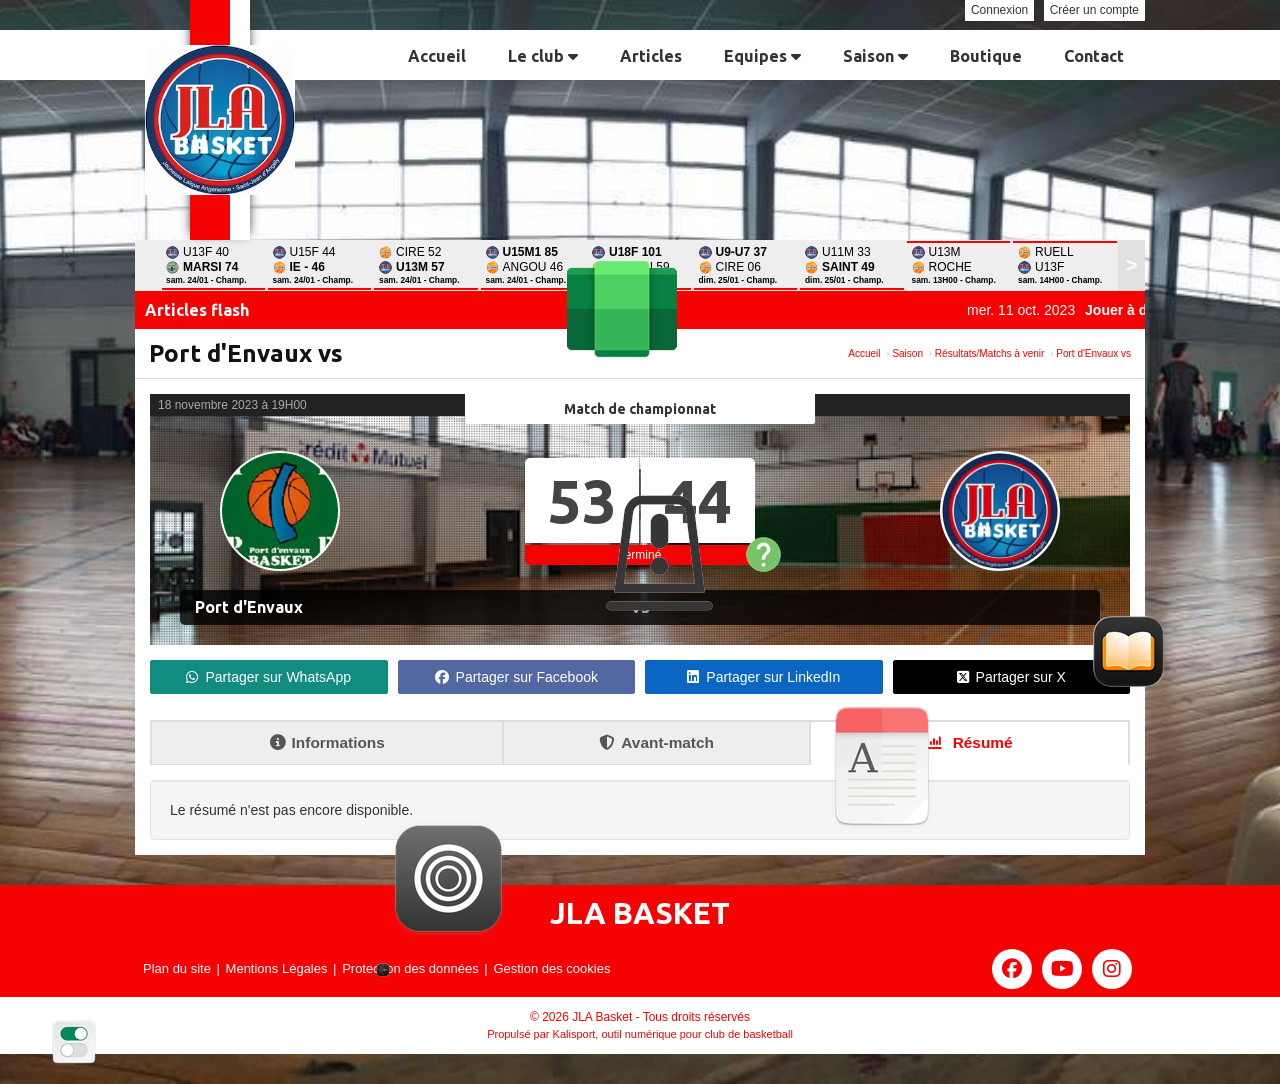 The image size is (1280, 1084). What do you see at coordinates (622, 309) in the screenshot?
I see `open android app or emulator` at bounding box center [622, 309].